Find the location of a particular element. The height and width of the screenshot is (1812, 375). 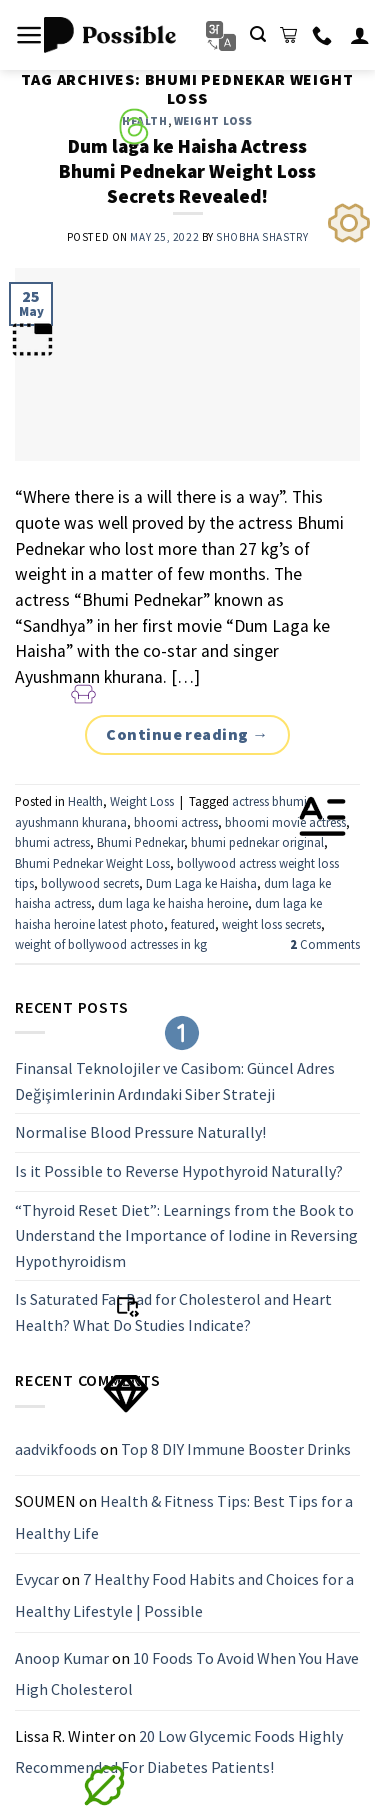

indicates the first step in a process or sequence is located at coordinates (182, 1033).